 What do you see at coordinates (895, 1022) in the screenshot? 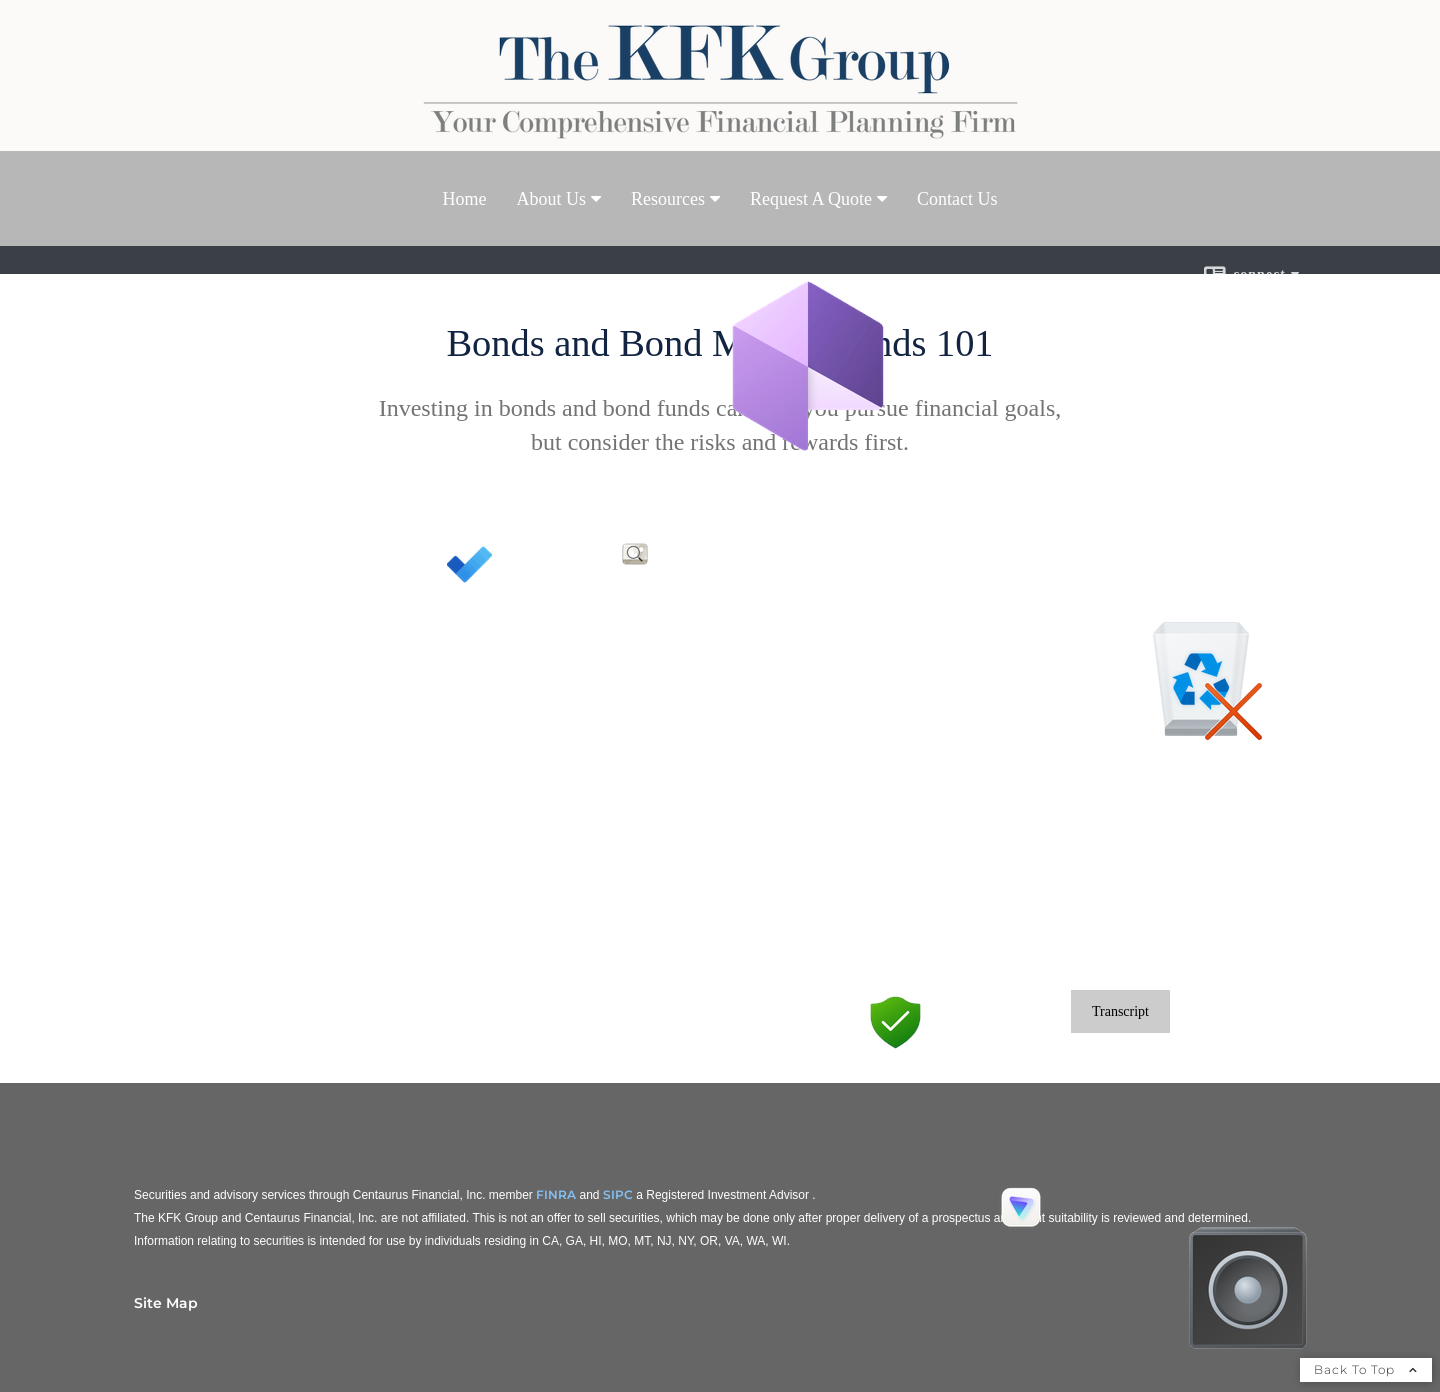
I see `indicates system security check passed` at bounding box center [895, 1022].